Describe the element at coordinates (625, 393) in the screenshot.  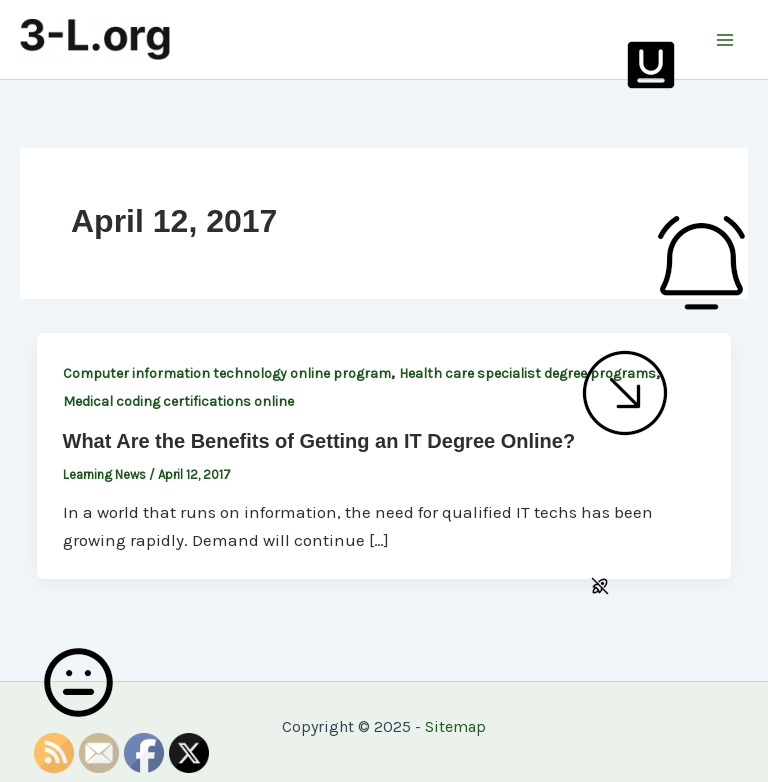
I see `navigate to the next item diagonally` at that location.